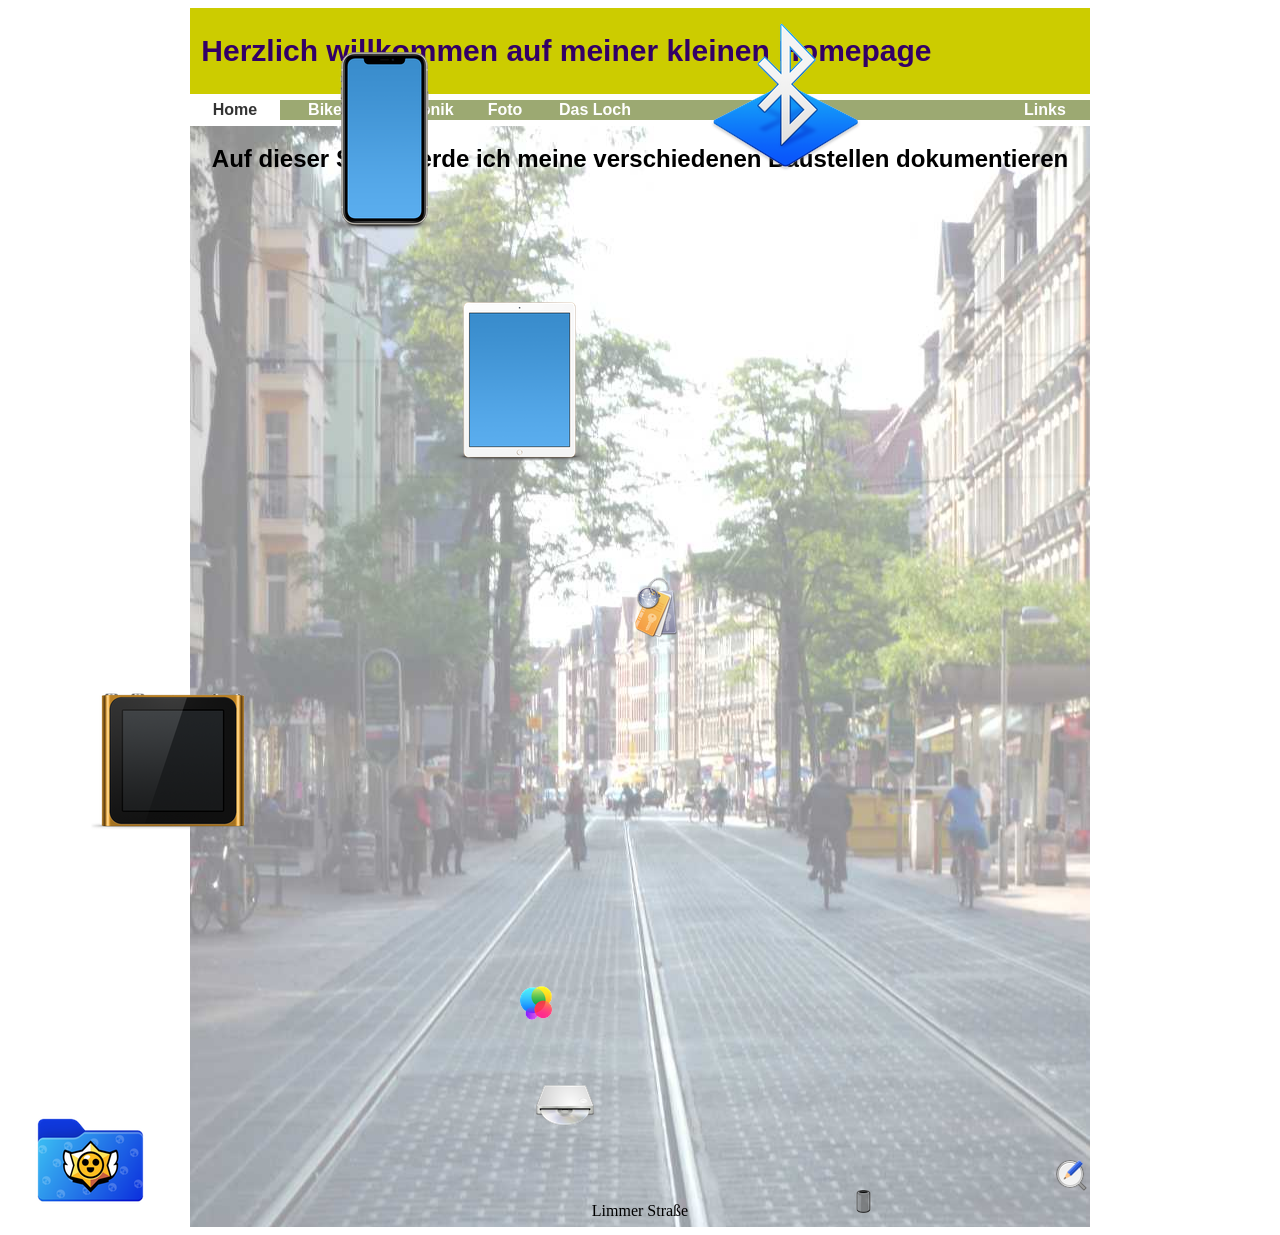  Describe the element at coordinates (173, 760) in the screenshot. I see `iPod nano device in orange` at that location.